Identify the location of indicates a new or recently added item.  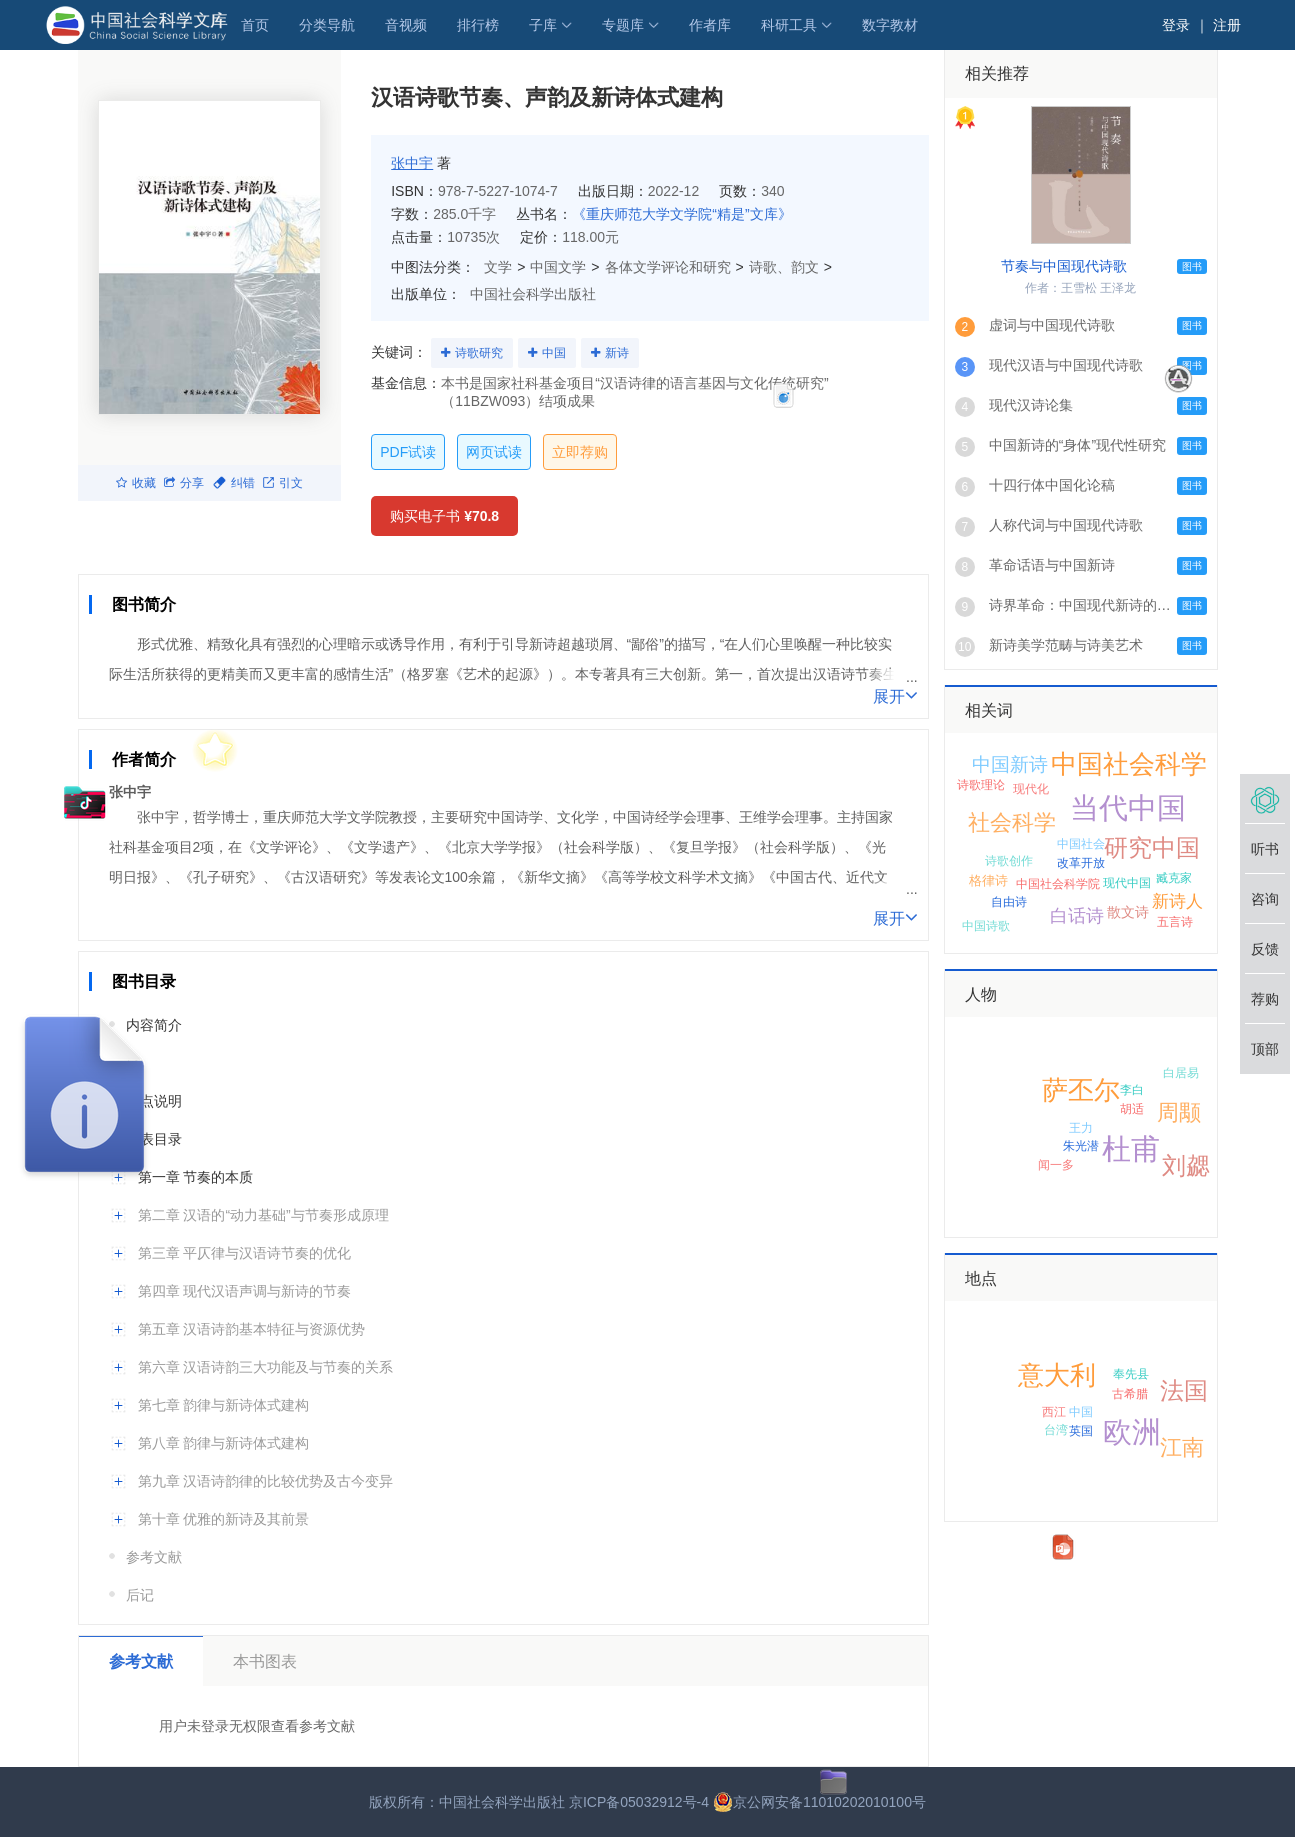
(214, 751).